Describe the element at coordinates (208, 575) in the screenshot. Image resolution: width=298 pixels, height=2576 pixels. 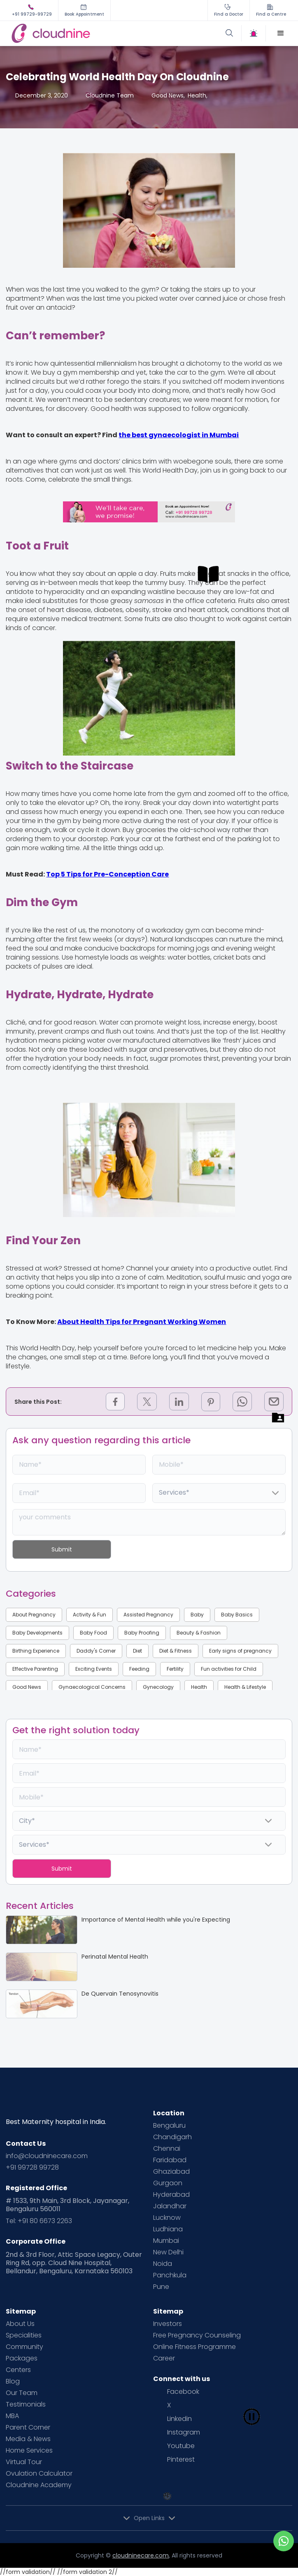
I see `open reading or library section` at that location.